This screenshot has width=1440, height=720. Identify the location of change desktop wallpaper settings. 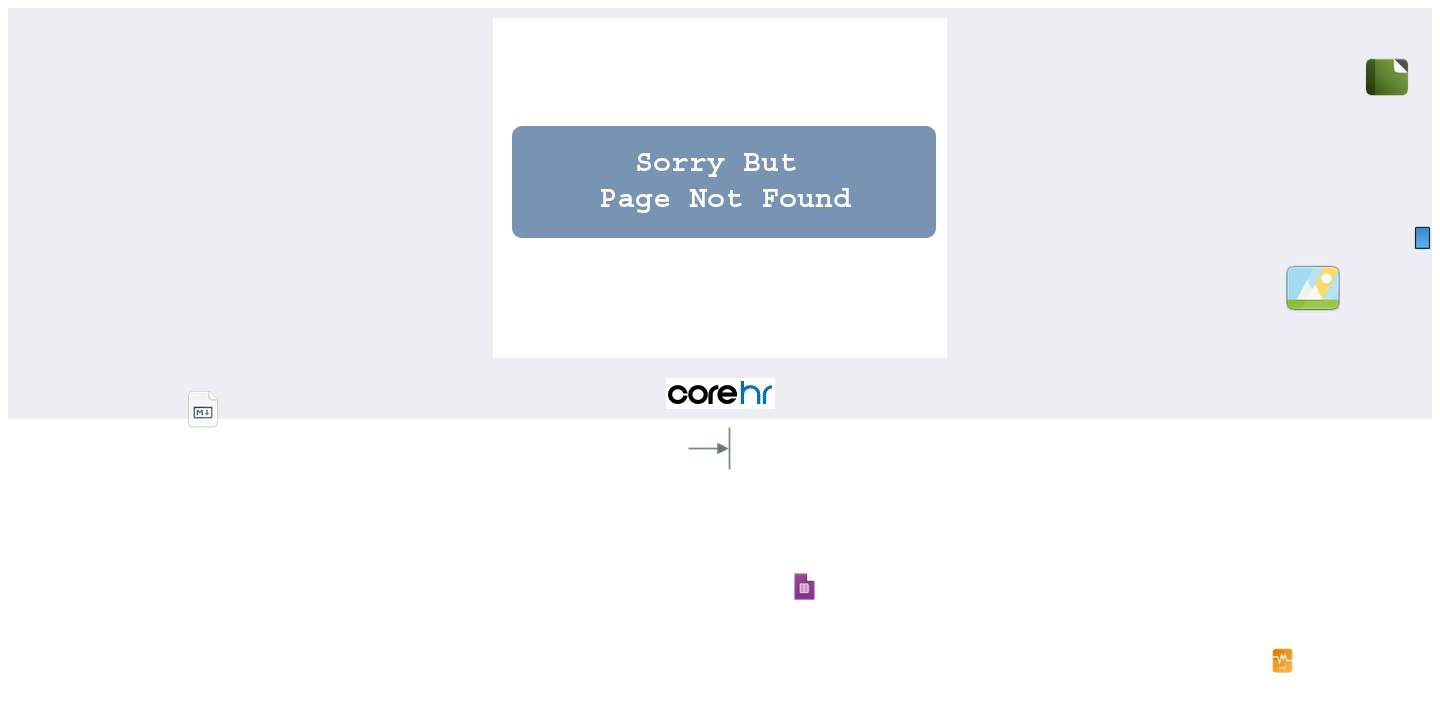
(1387, 76).